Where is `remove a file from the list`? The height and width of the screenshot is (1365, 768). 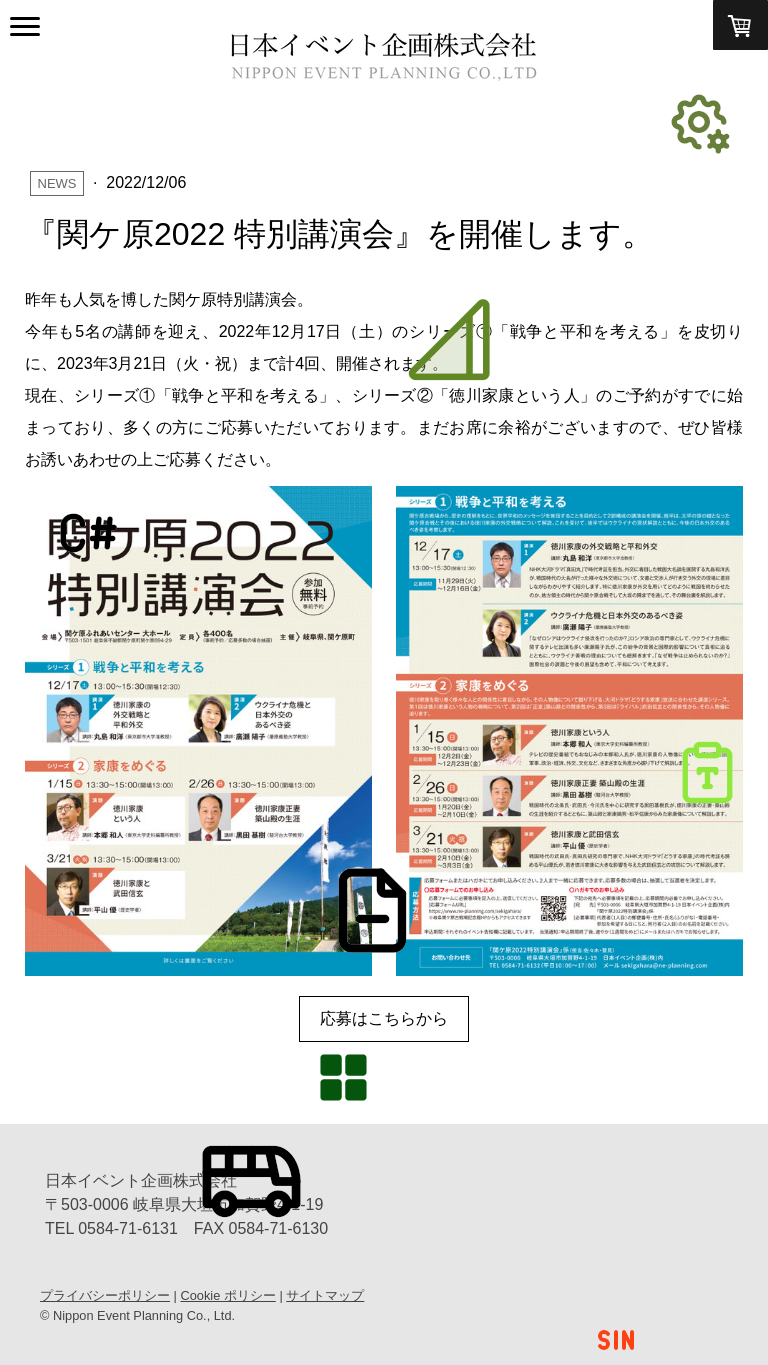
remove a file from the list is located at coordinates (372, 910).